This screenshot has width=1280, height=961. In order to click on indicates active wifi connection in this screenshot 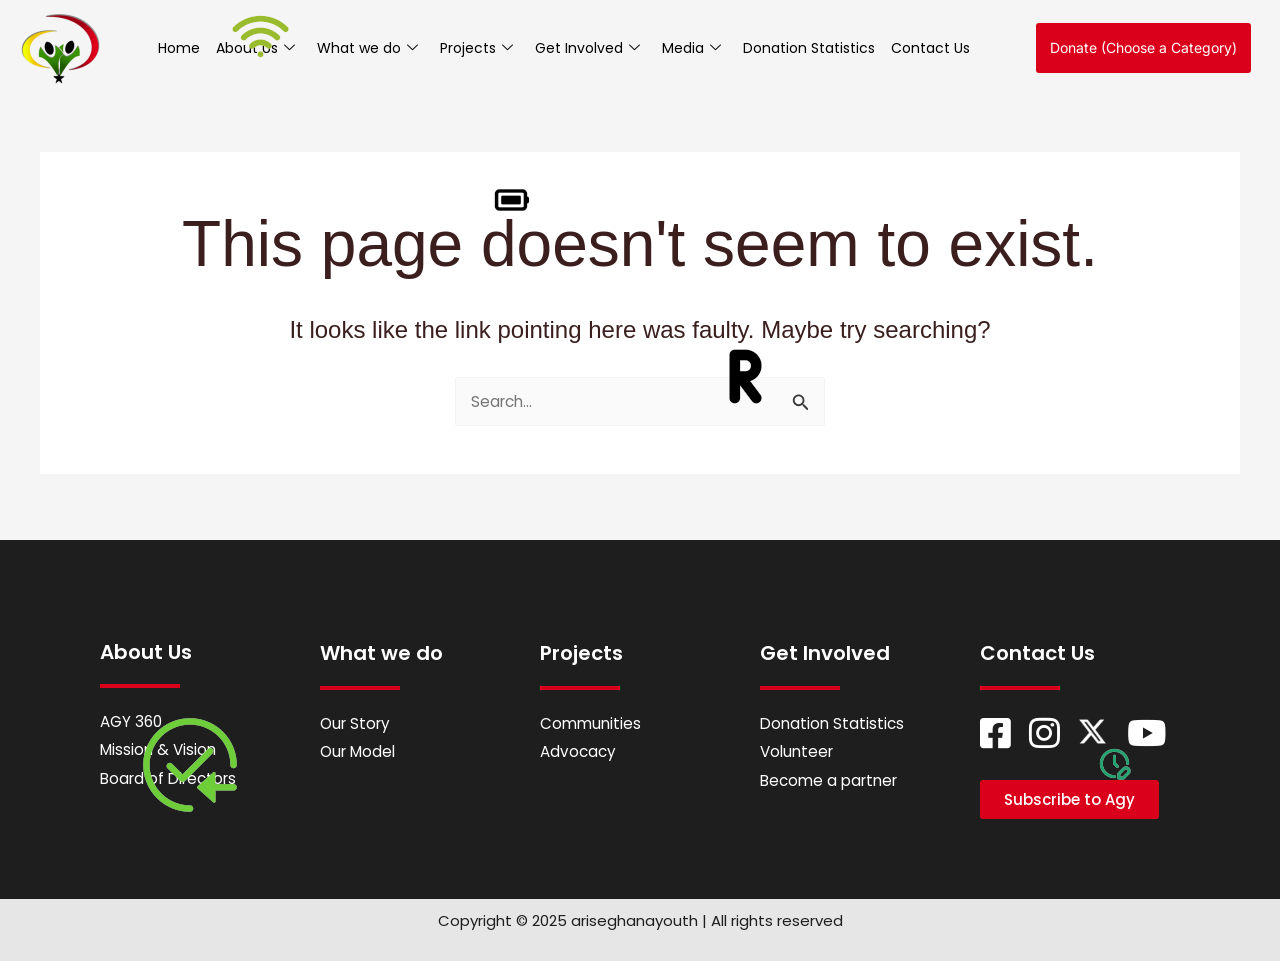, I will do `click(260, 36)`.